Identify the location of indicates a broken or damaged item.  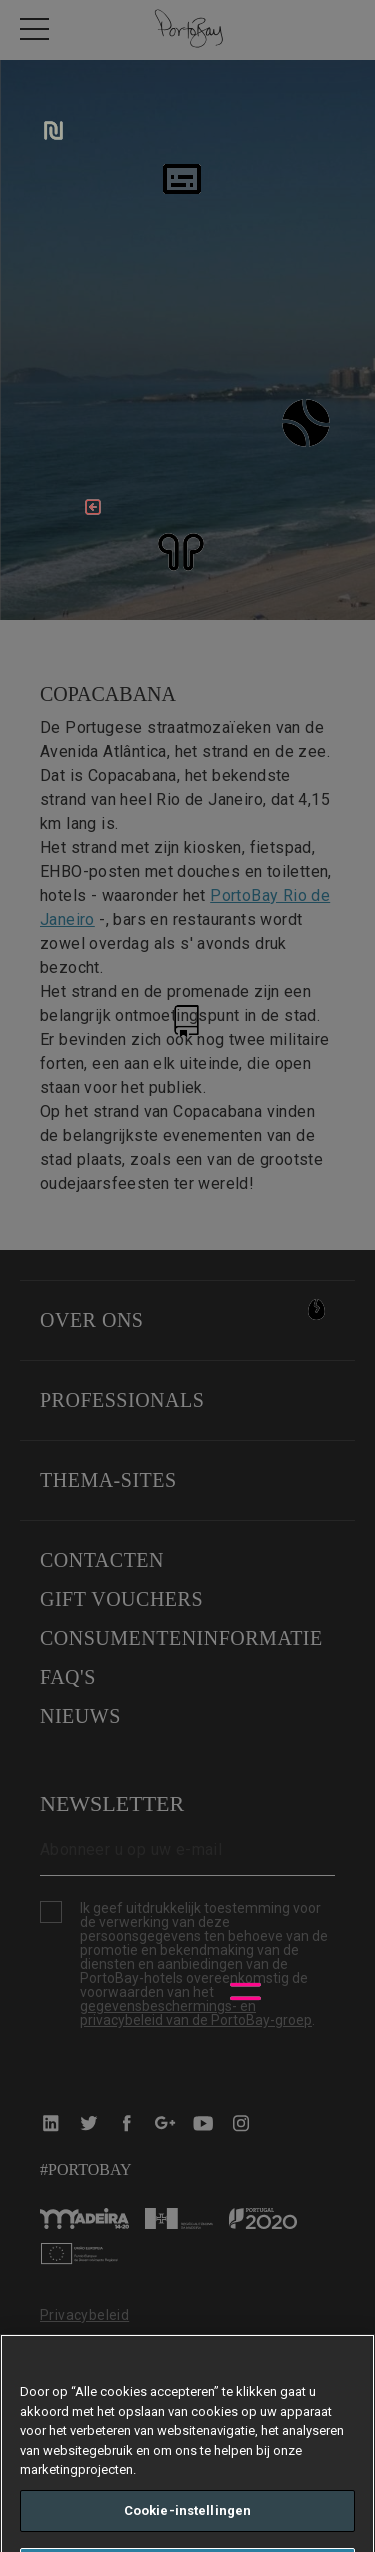
(316, 1309).